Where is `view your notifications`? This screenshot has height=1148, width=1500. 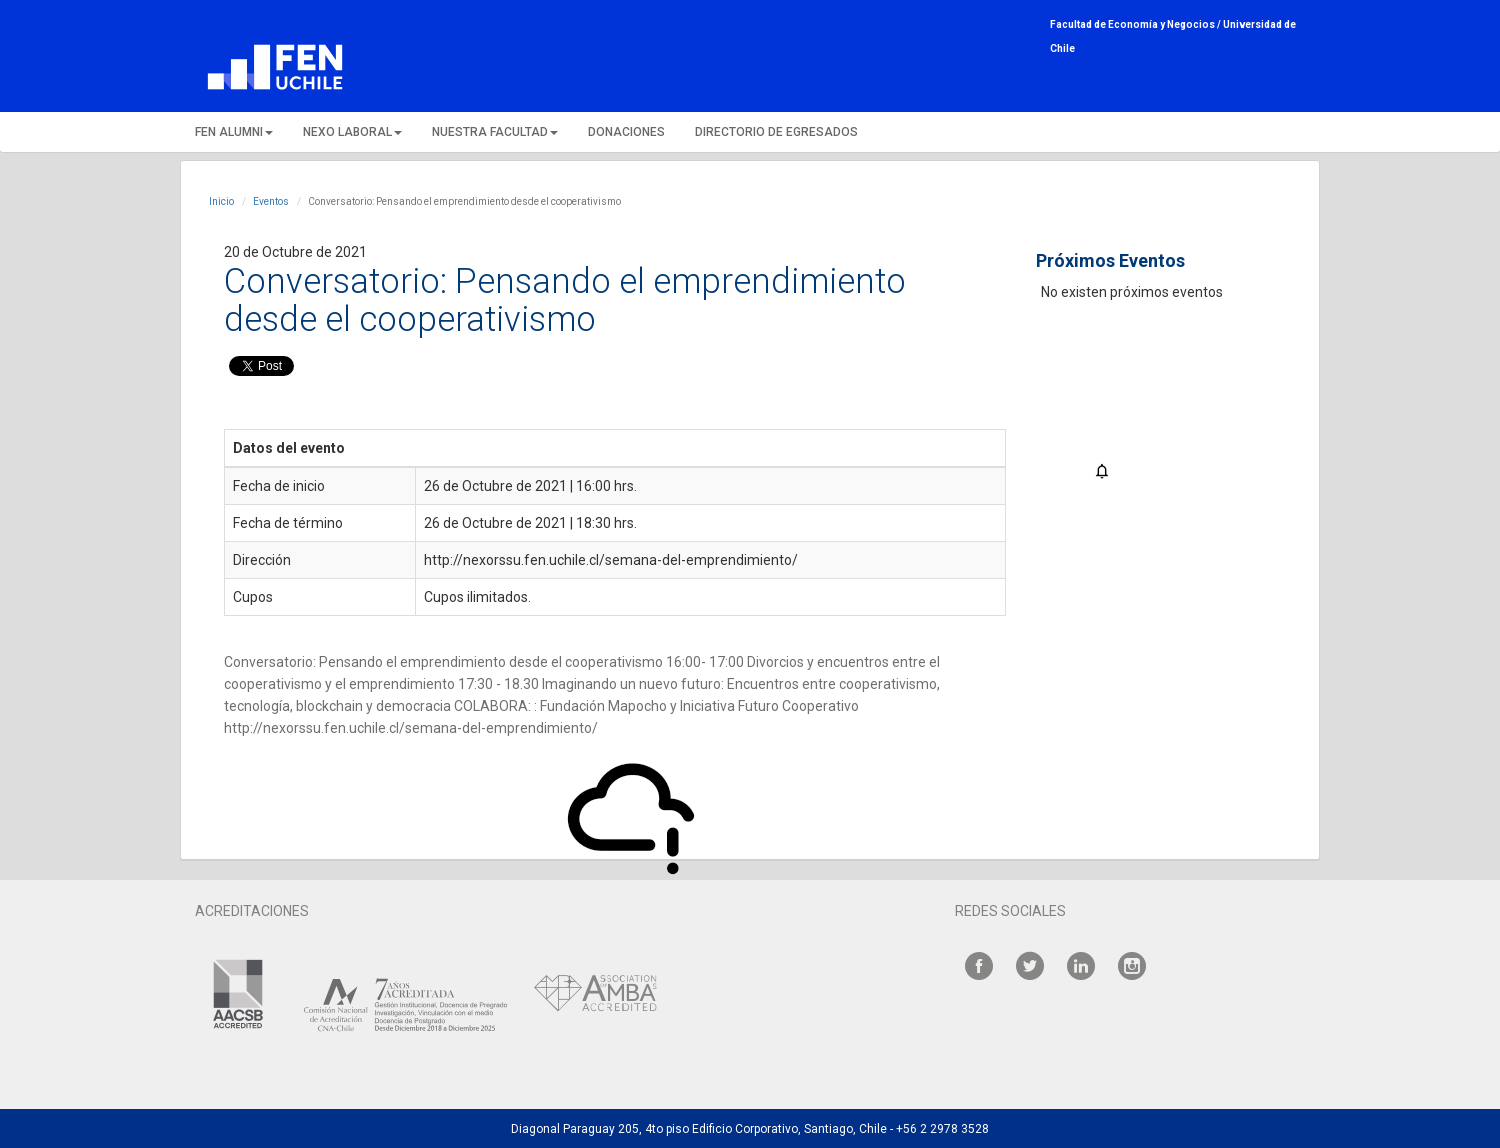
view your notifications is located at coordinates (1102, 471).